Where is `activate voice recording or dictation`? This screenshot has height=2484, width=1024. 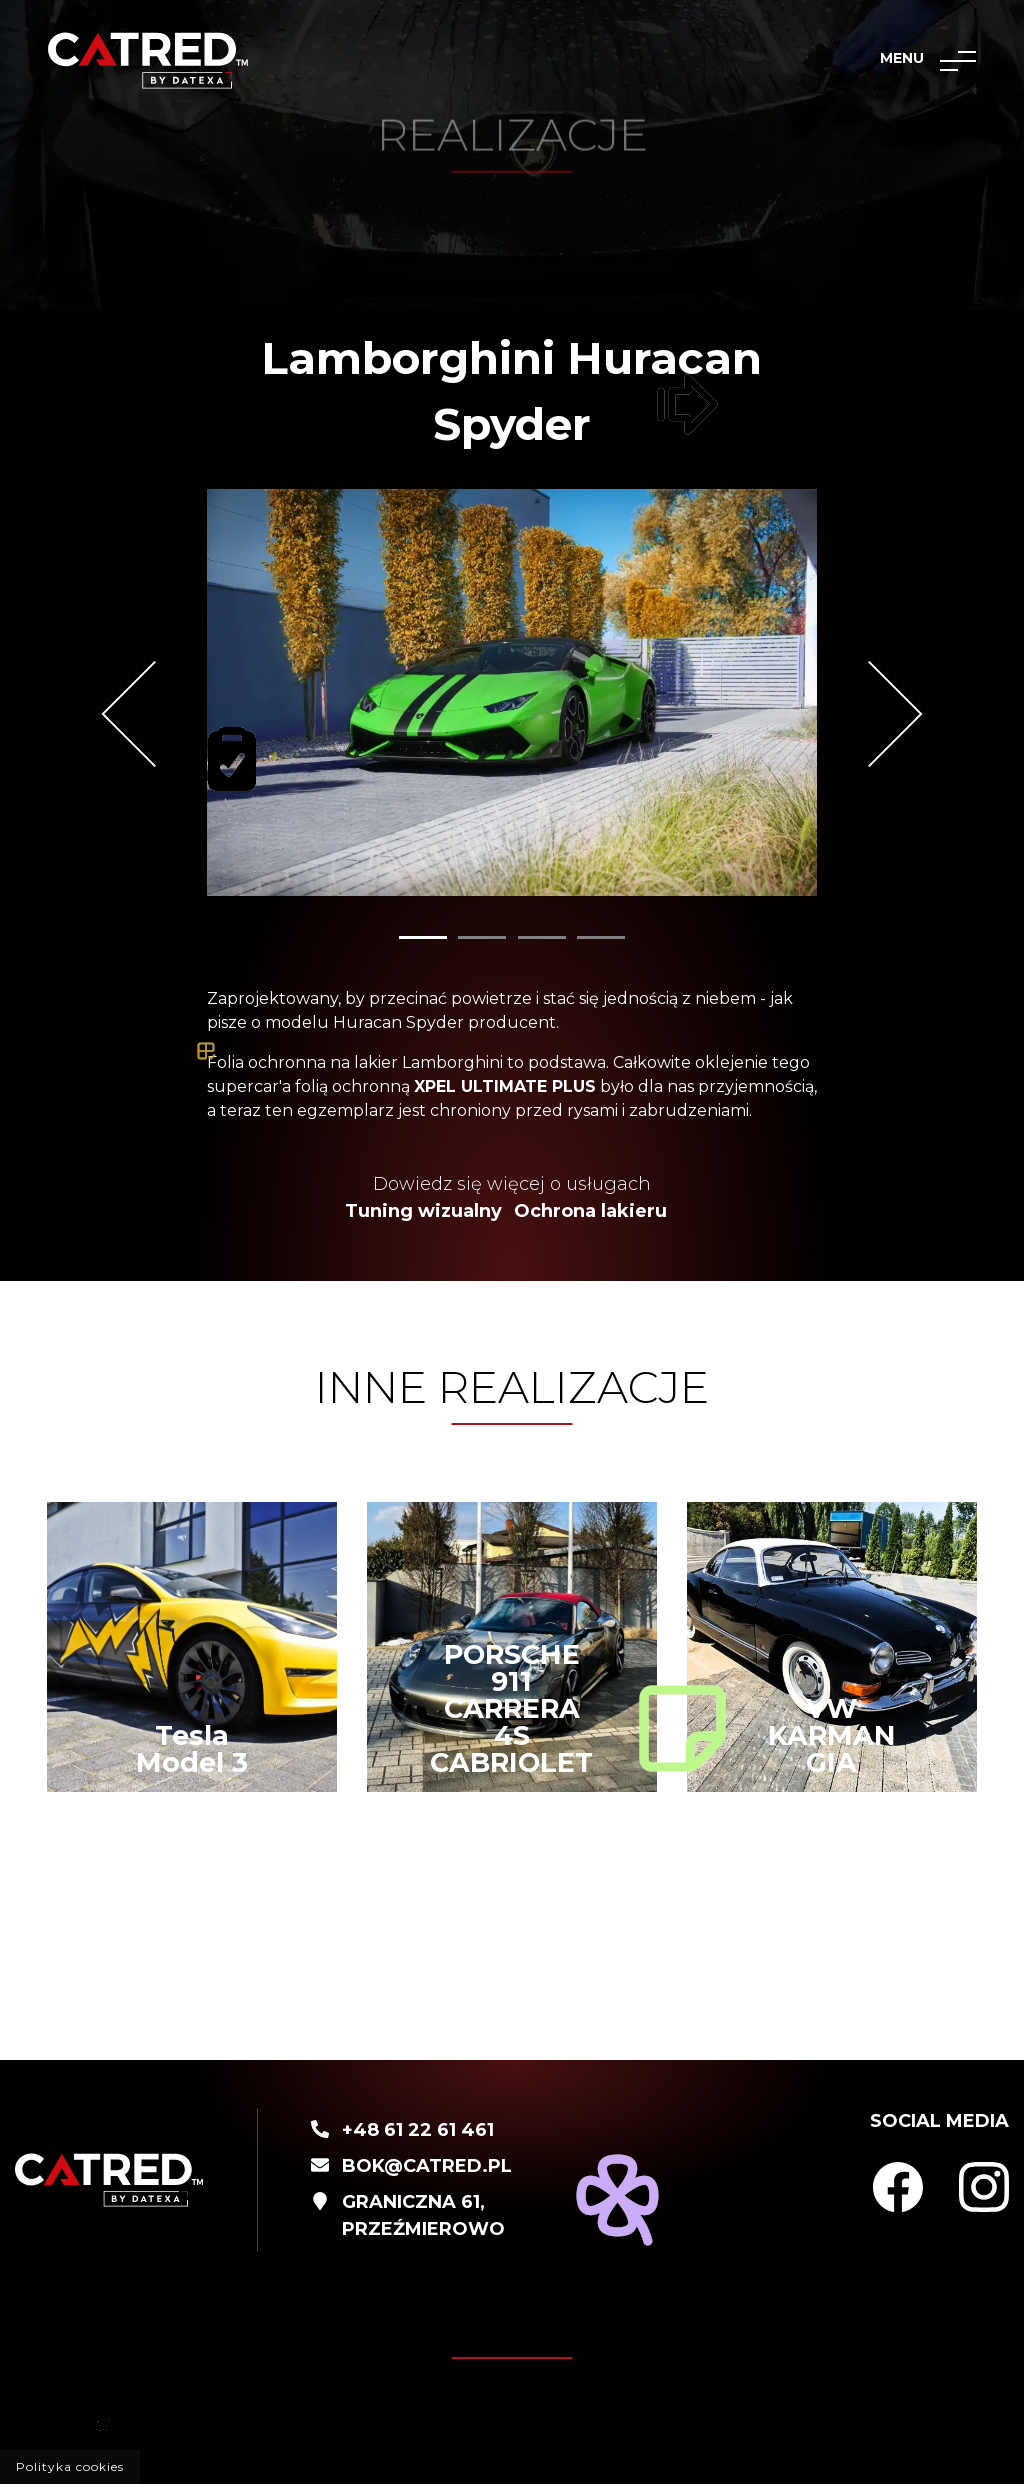
activate voice recording or dictation is located at coordinates (102, 2426).